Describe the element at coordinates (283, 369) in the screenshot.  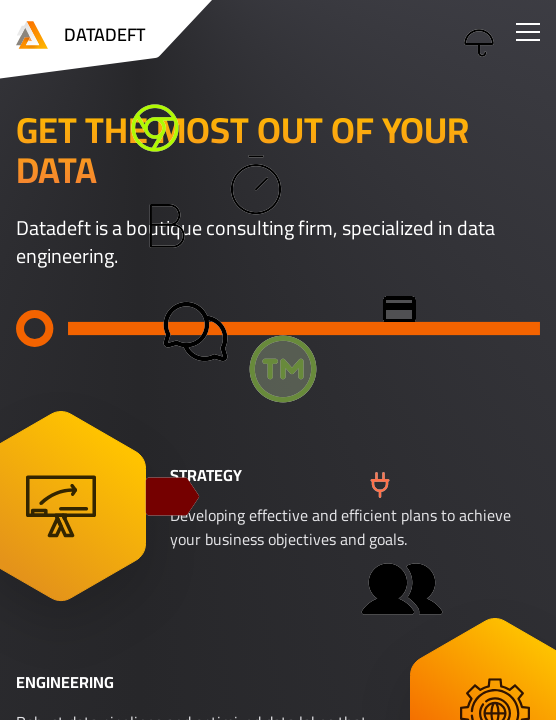
I see `indicates trademarked content or branding` at that location.